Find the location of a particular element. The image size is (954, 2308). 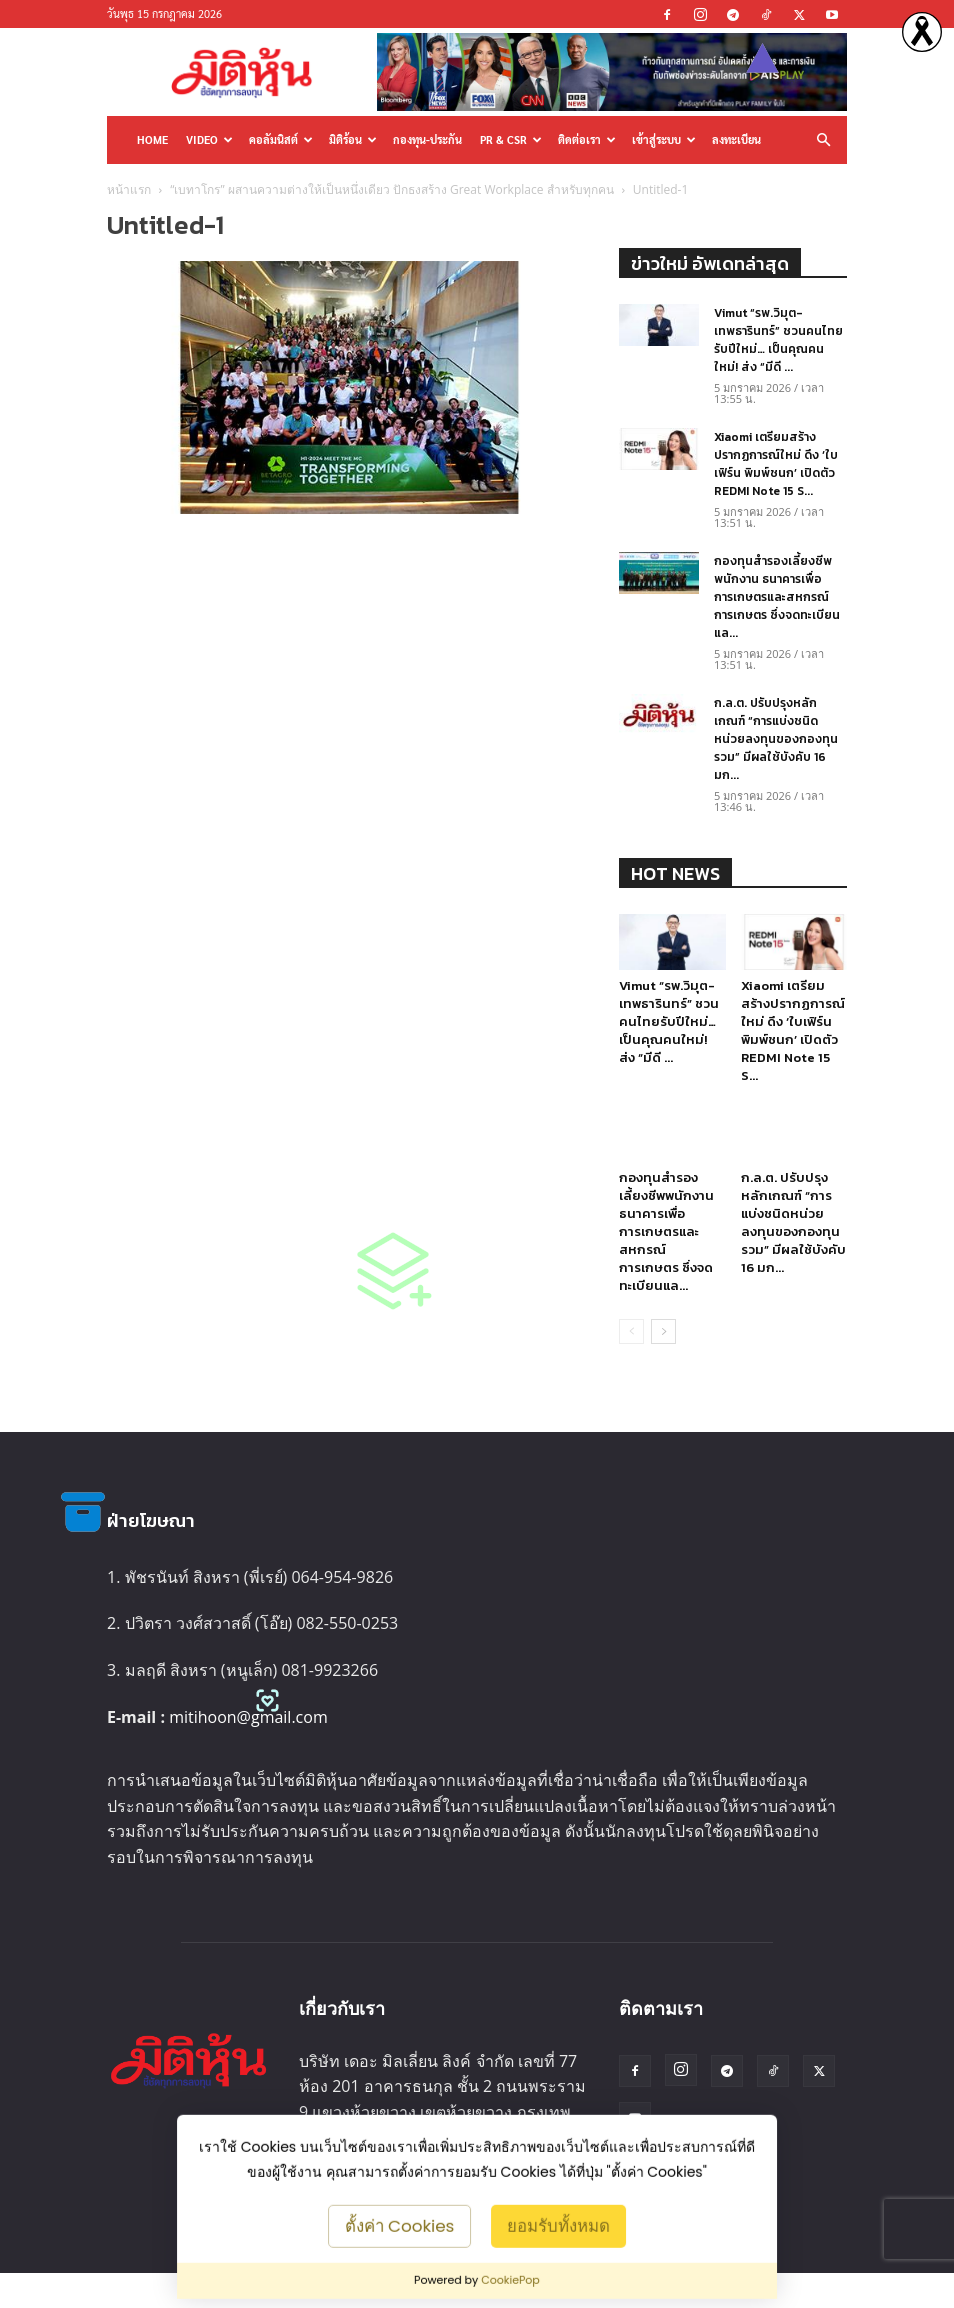

add a new layer to the stack is located at coordinates (393, 1271).